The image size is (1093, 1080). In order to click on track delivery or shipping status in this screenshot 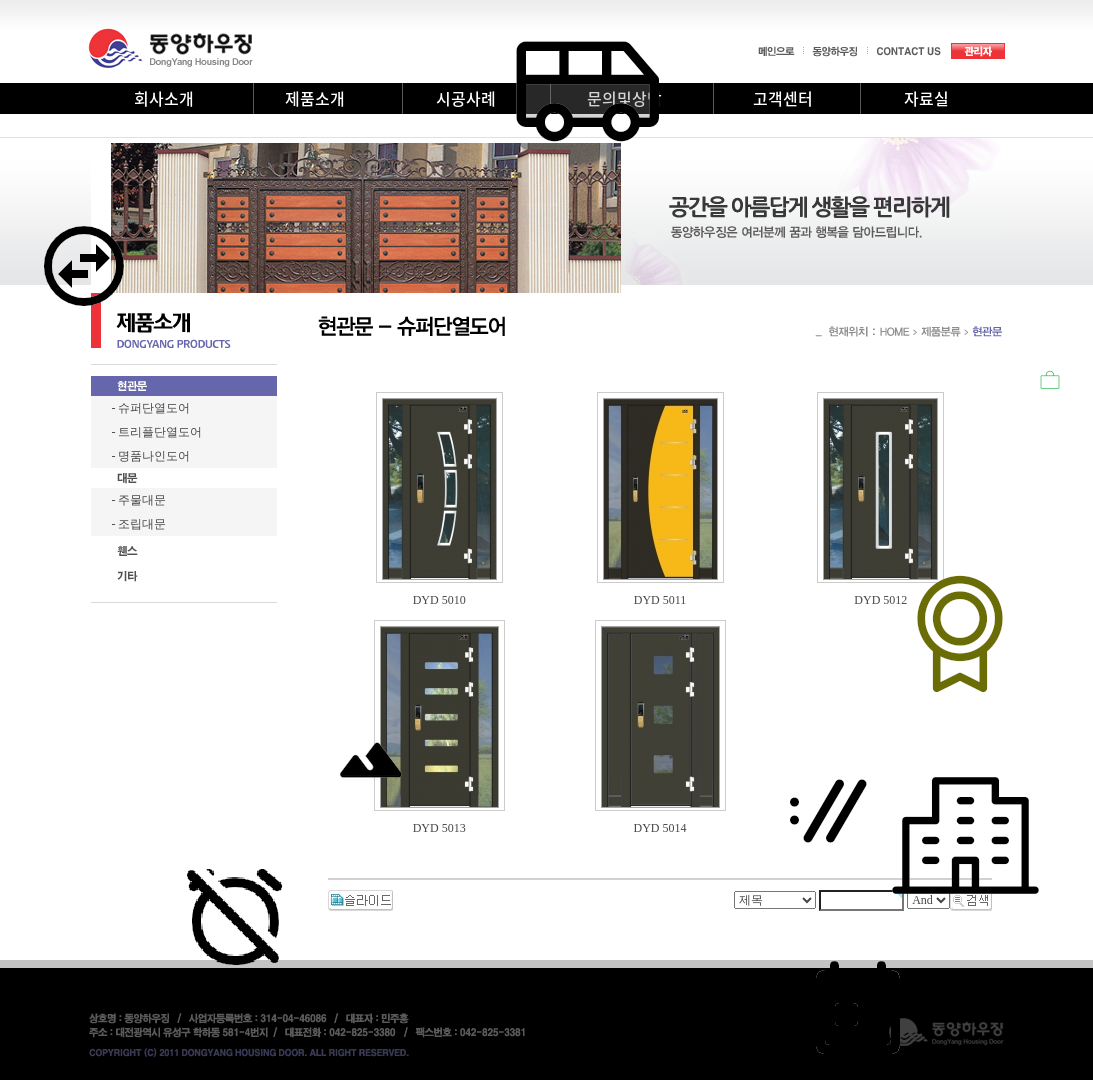, I will do `click(583, 89)`.